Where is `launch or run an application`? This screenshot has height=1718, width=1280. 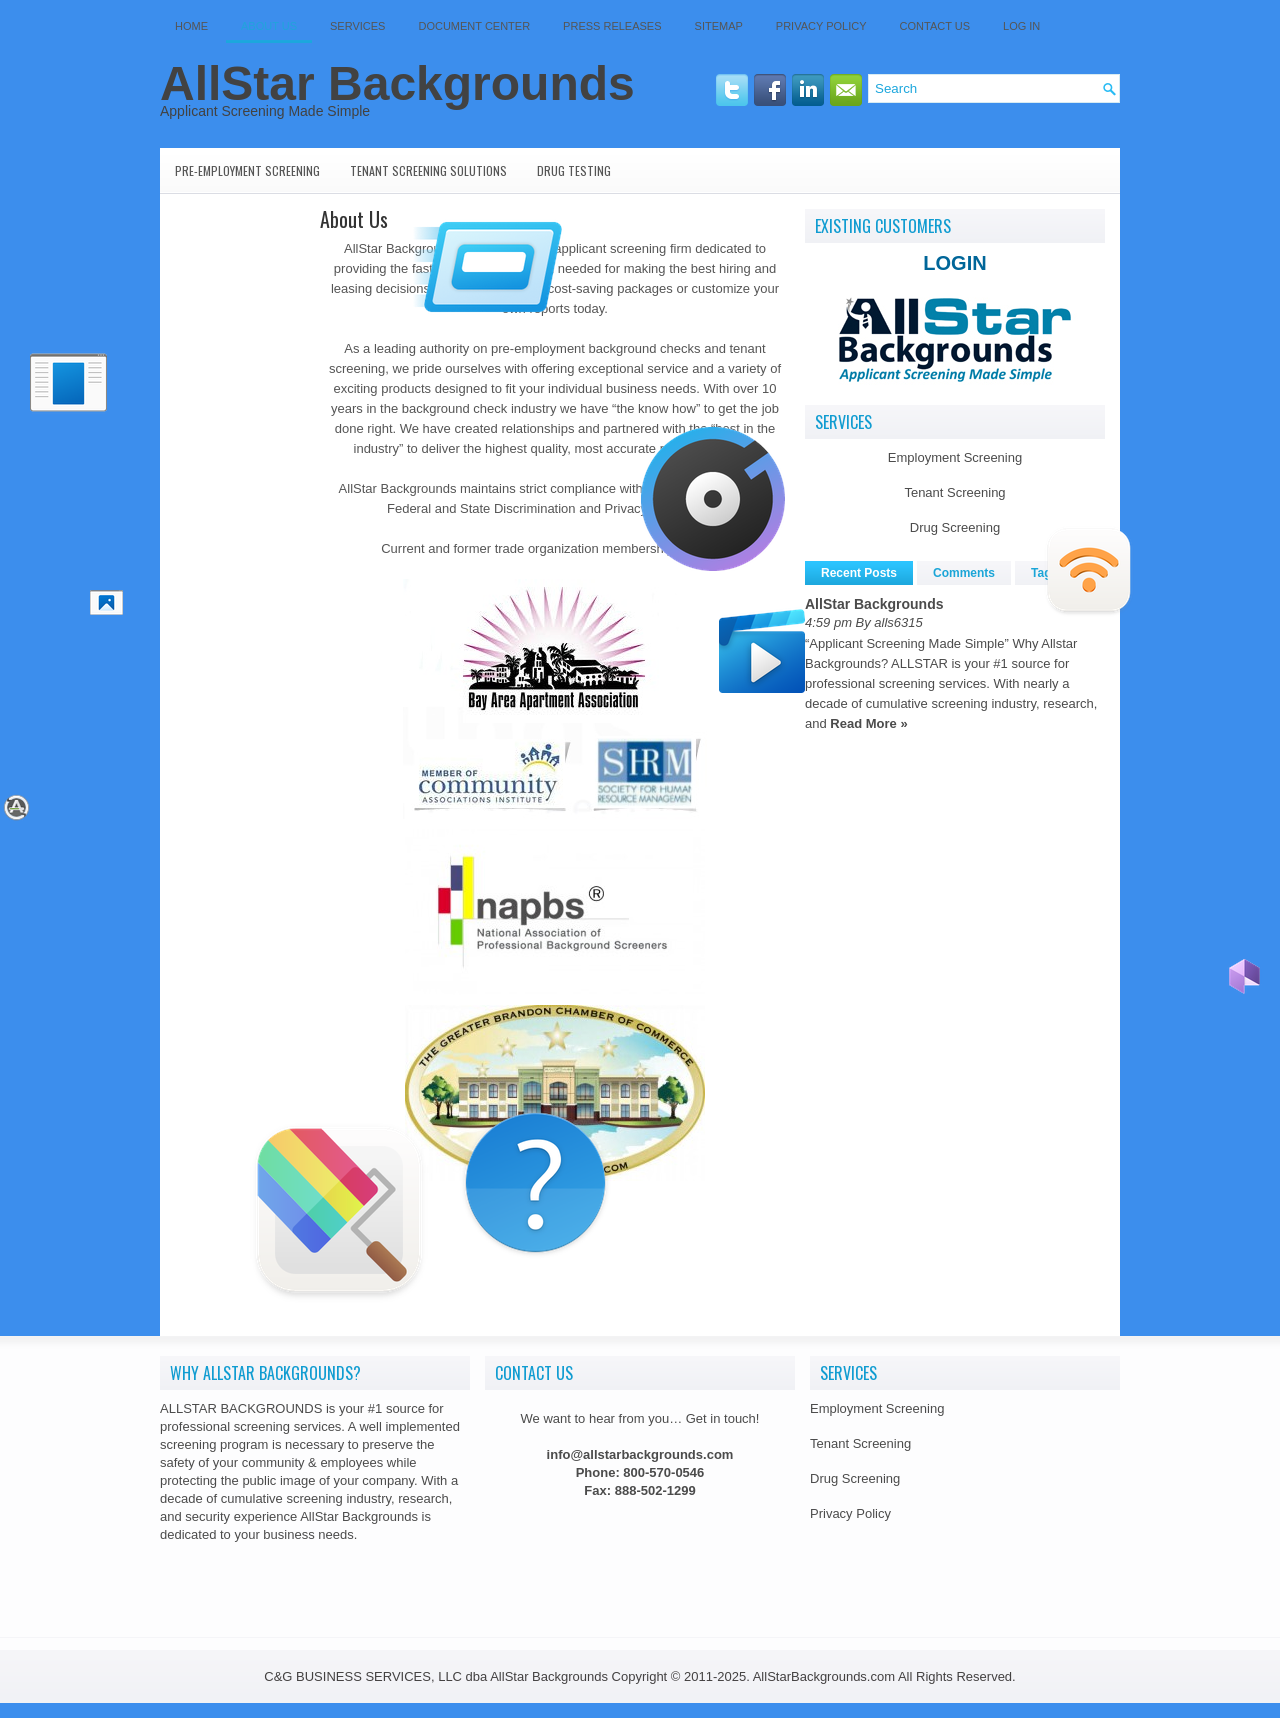 launch or run an application is located at coordinates (493, 267).